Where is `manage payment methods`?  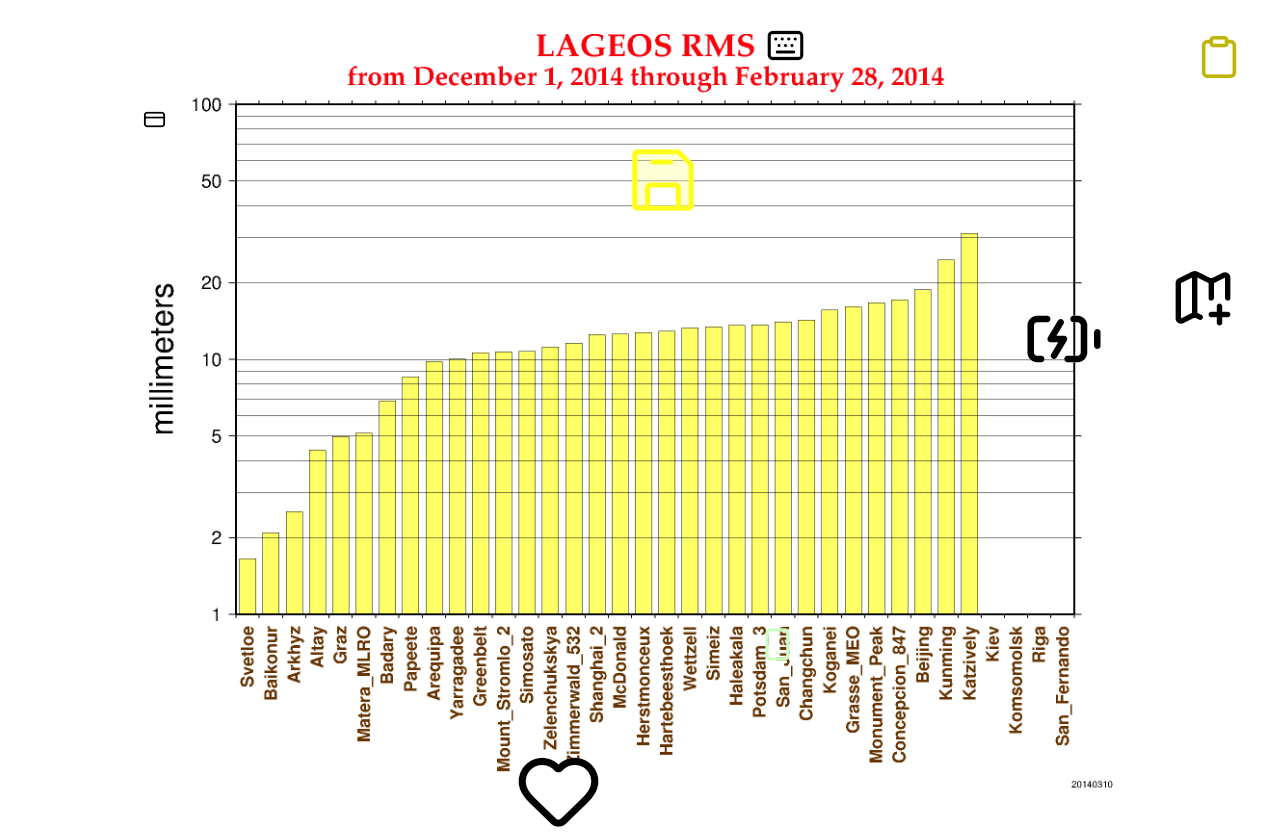
manage payment methods is located at coordinates (154, 119).